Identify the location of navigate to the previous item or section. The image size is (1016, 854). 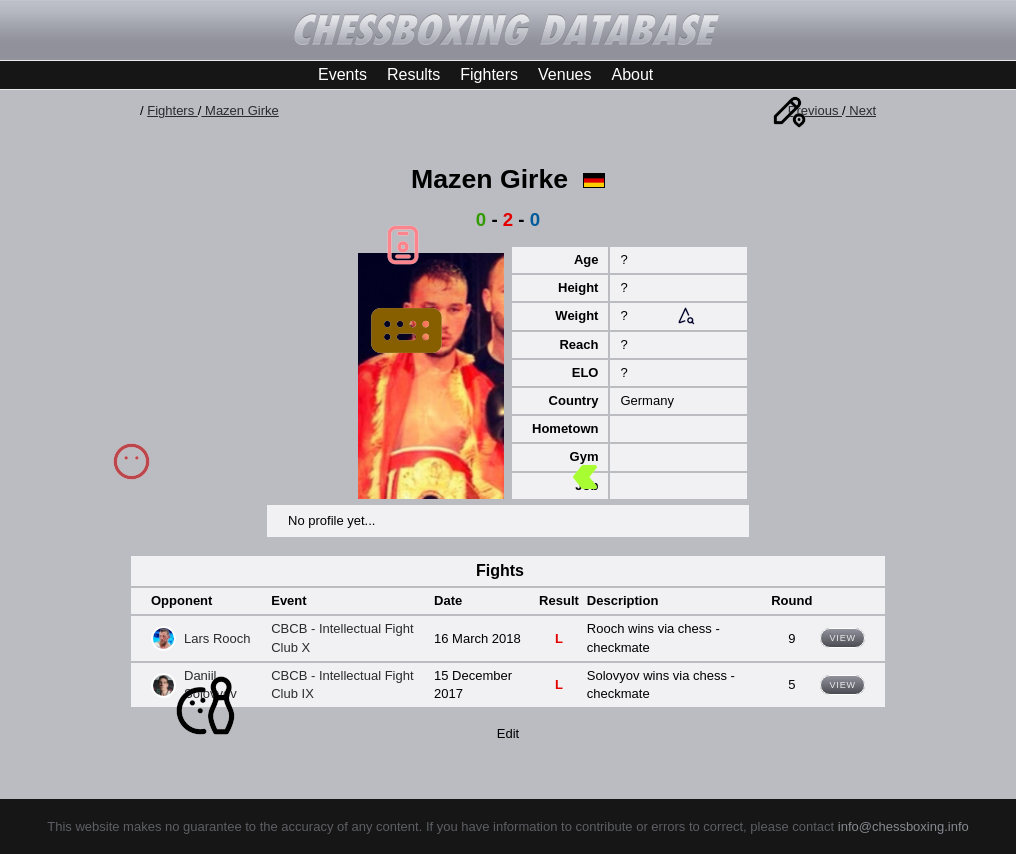
(585, 477).